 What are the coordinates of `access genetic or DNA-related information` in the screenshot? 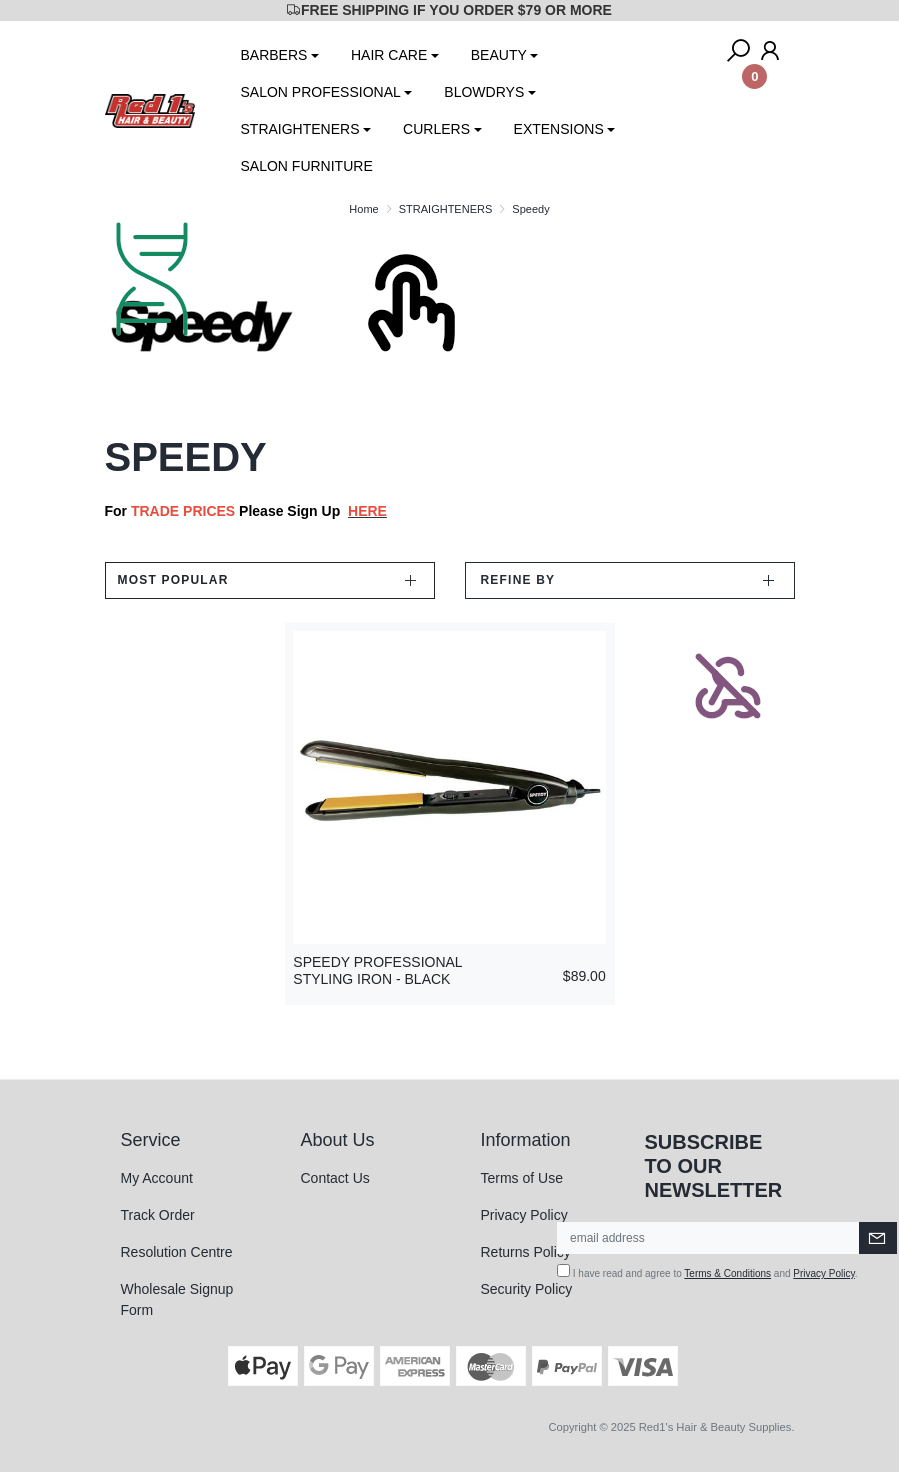 It's located at (152, 279).